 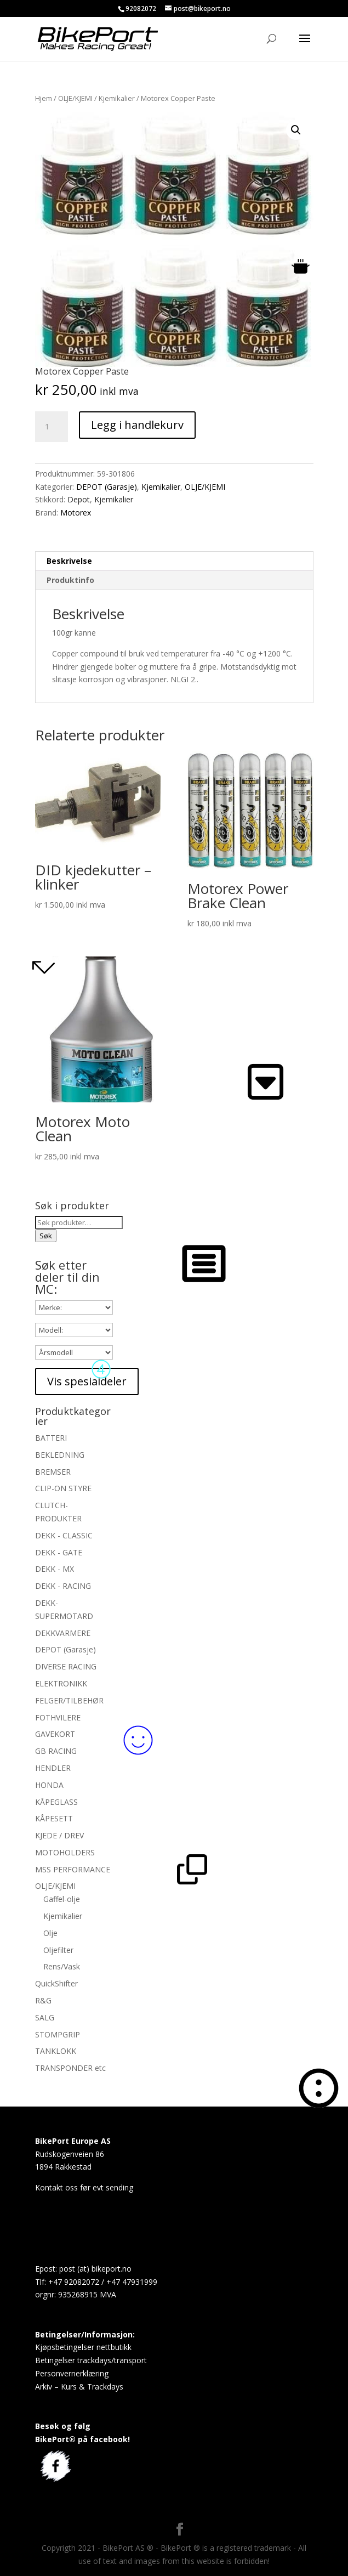 What do you see at coordinates (43, 966) in the screenshot?
I see `go back to previous step` at bounding box center [43, 966].